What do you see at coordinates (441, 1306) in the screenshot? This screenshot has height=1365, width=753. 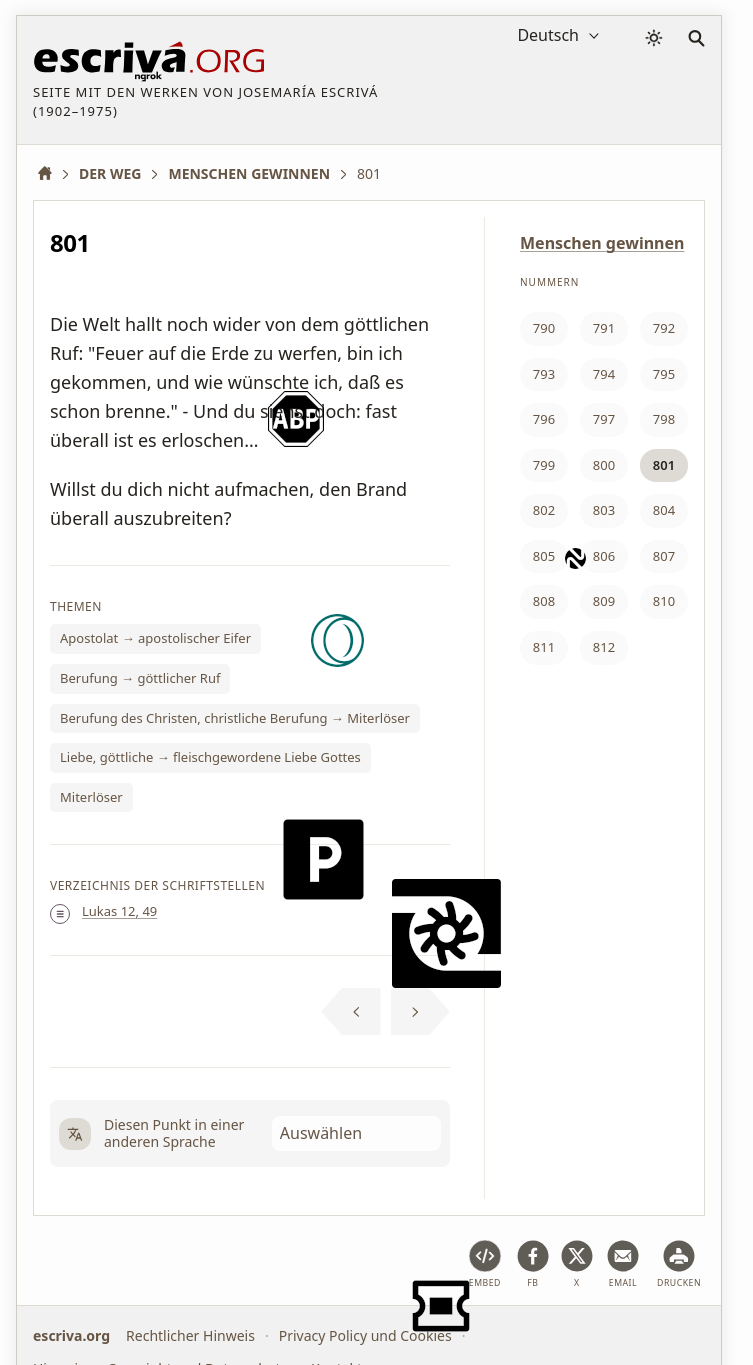 I see `view your tickets or passes` at bounding box center [441, 1306].